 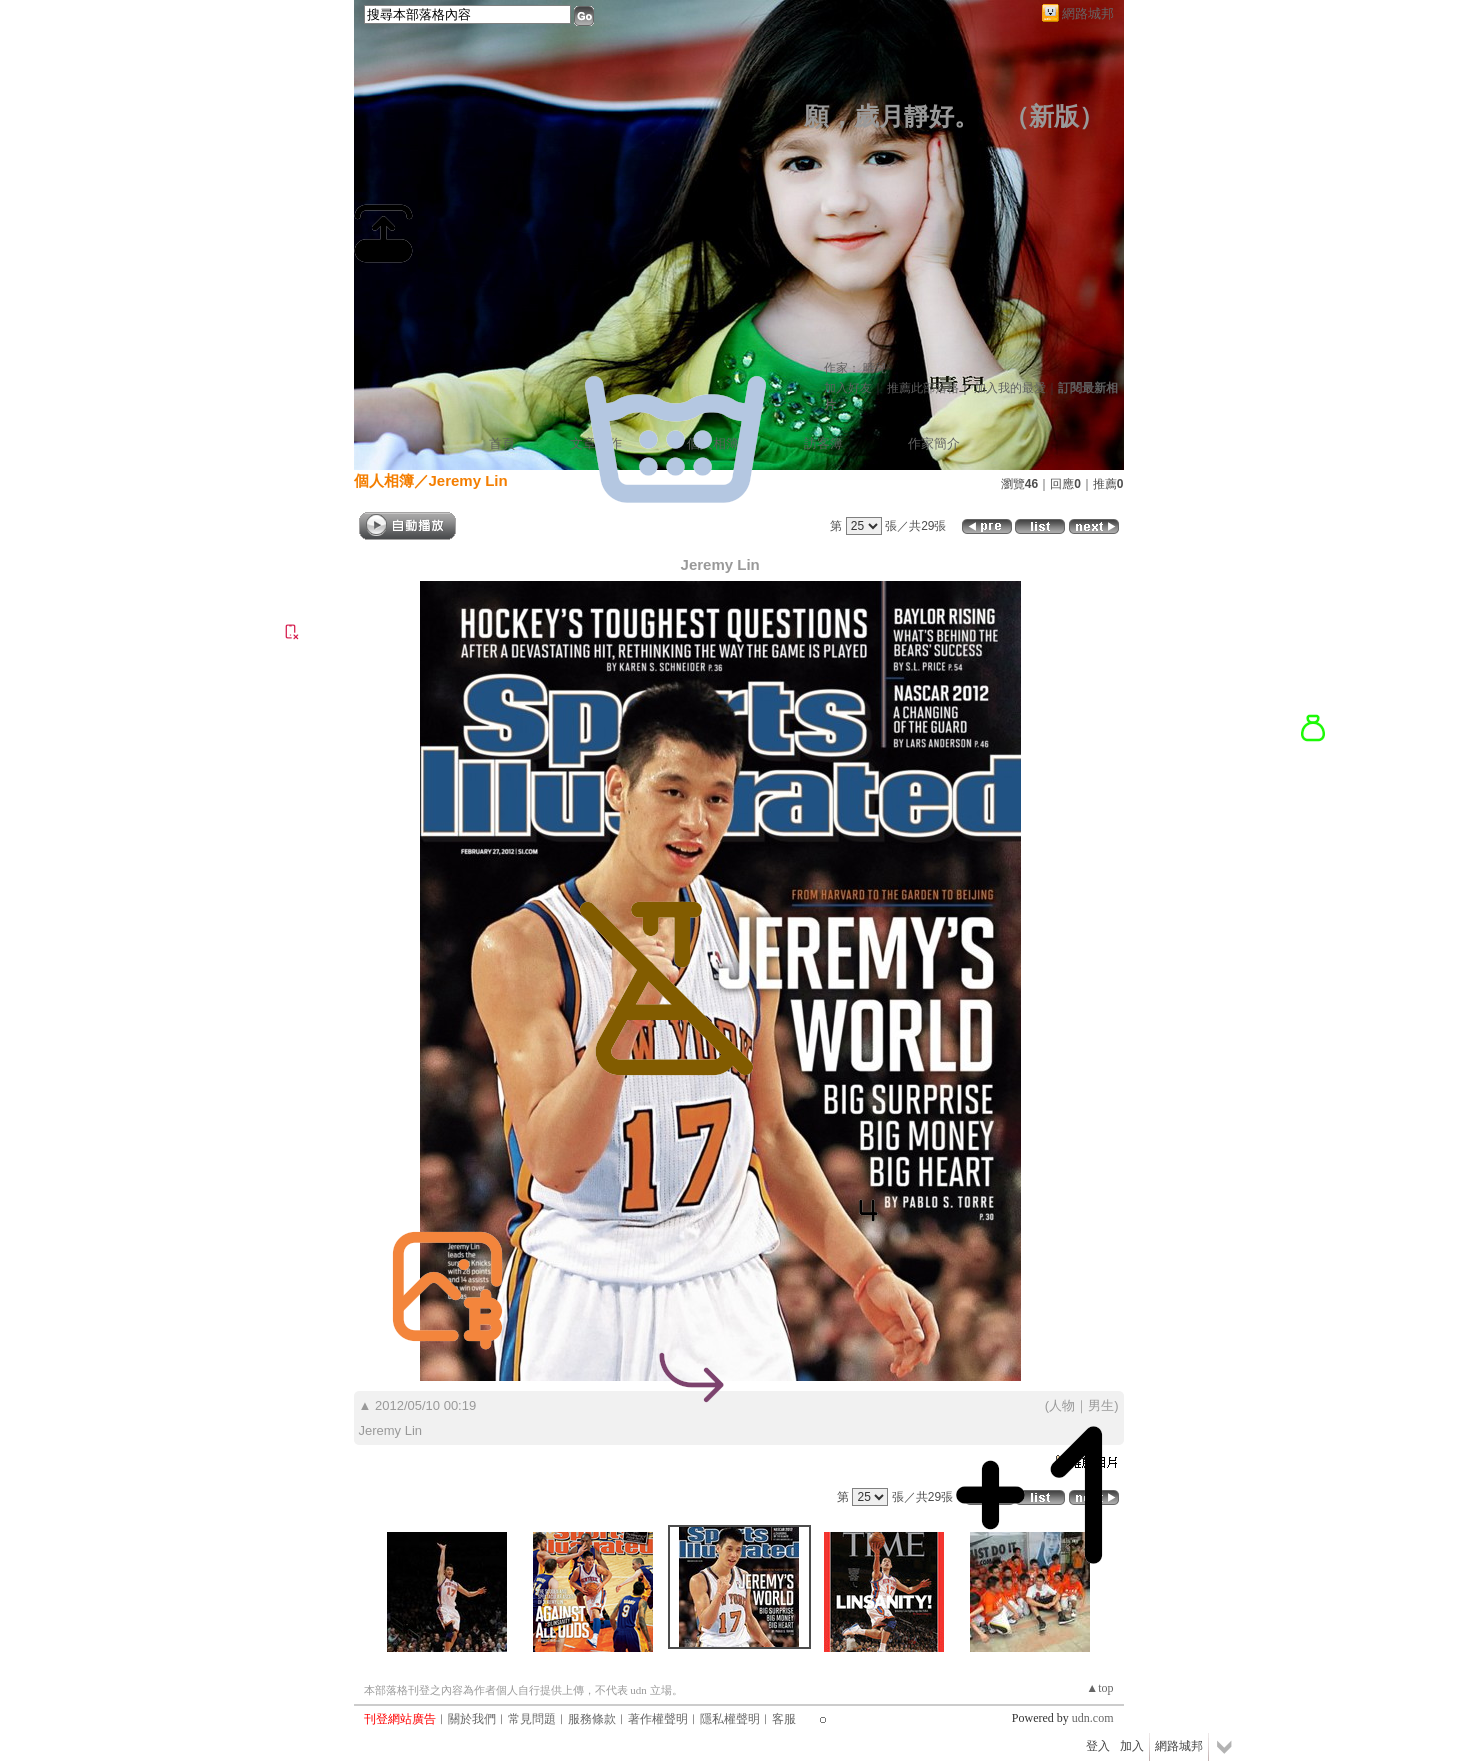 I want to click on disable lab or experimental features, so click(x=666, y=988).